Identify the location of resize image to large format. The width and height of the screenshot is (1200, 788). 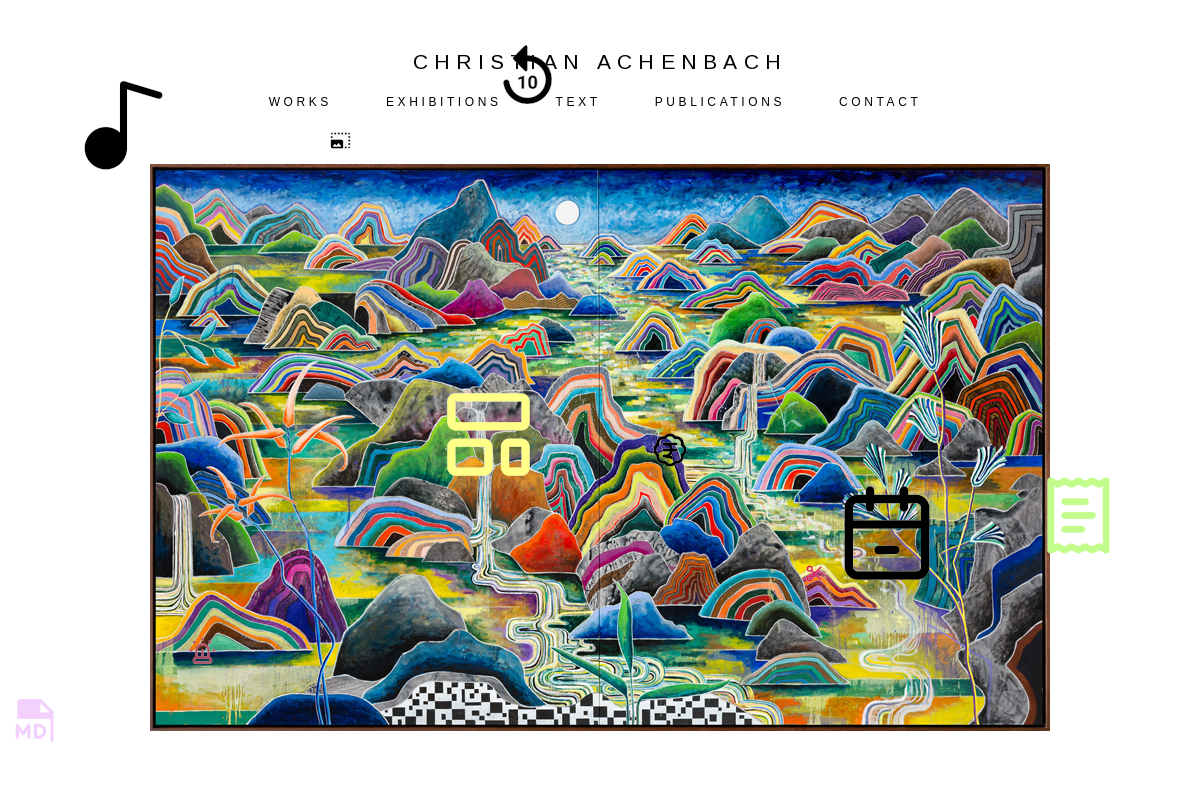
(340, 140).